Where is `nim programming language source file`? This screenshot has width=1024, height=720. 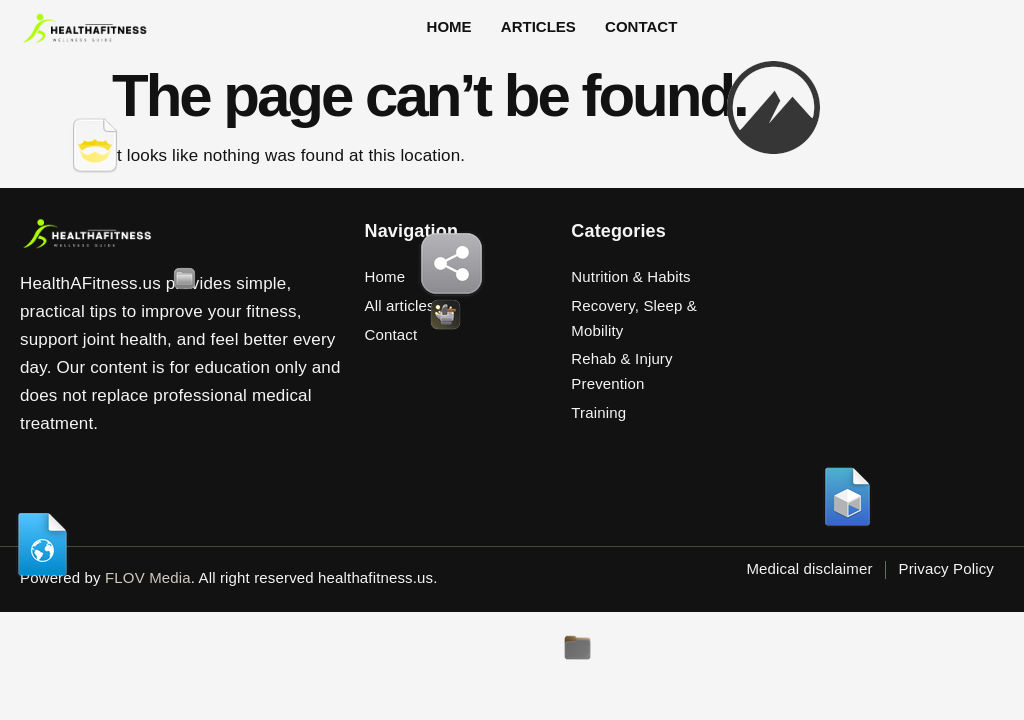 nim programming language source file is located at coordinates (95, 145).